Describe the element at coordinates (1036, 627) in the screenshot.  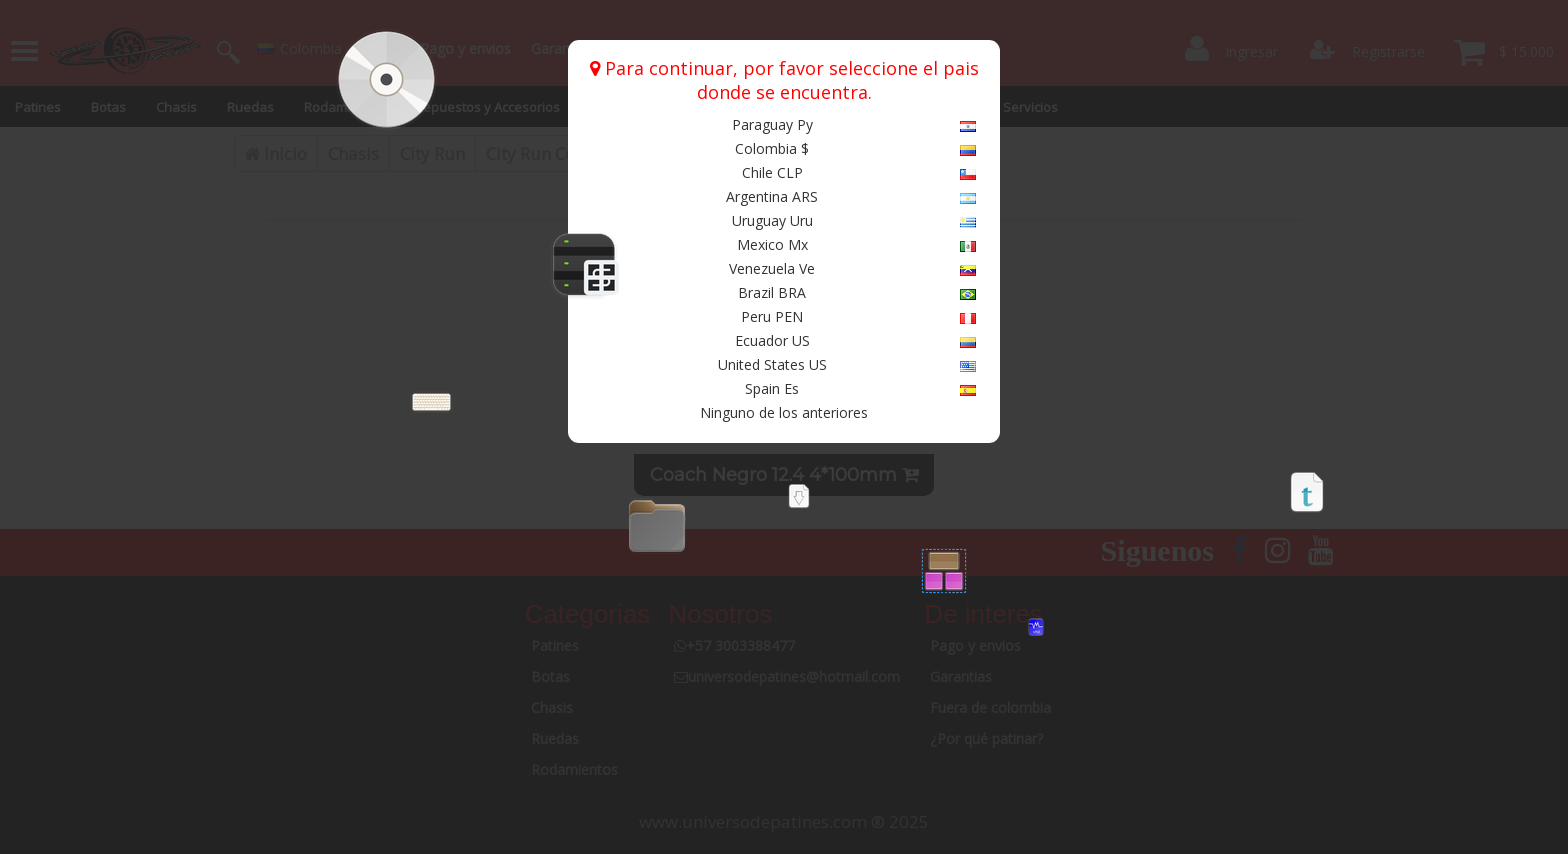
I see `open a VirtualBox virtual hard disk file` at that location.